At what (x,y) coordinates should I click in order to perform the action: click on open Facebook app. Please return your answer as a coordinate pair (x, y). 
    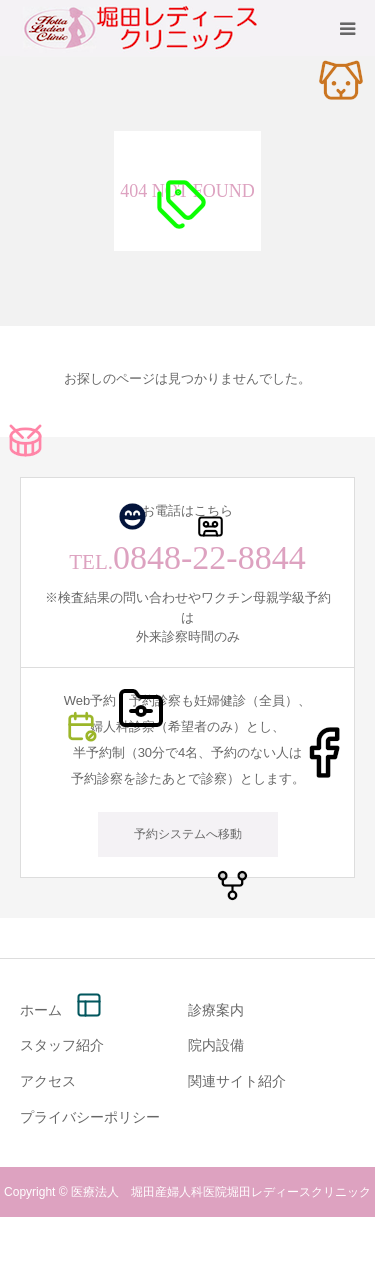
    Looking at the image, I should click on (323, 752).